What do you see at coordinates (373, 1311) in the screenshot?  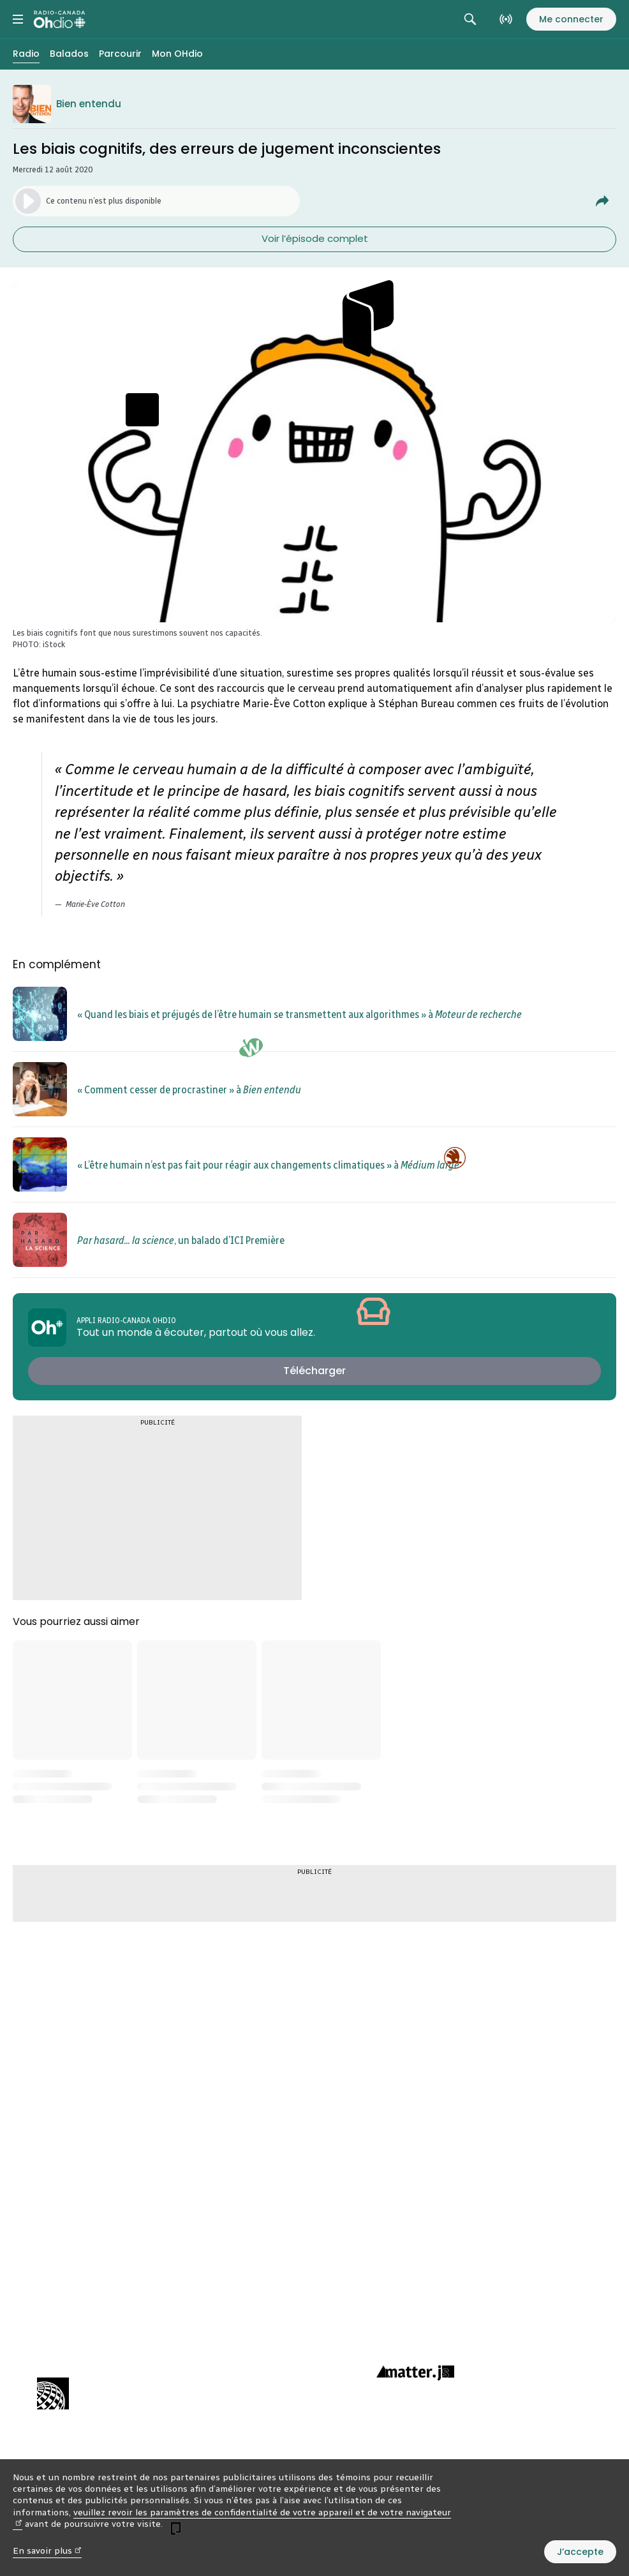 I see `browse furniture or home decor items` at bounding box center [373, 1311].